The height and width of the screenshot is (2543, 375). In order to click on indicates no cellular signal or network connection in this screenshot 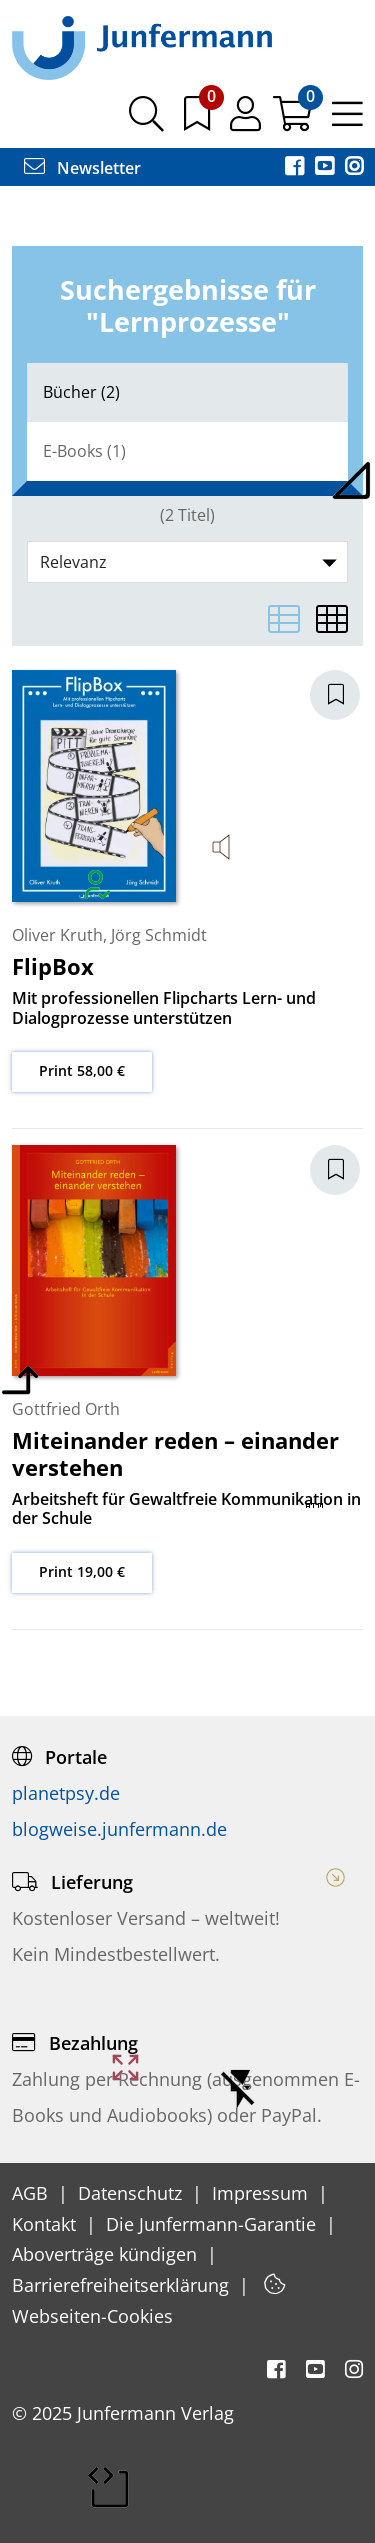, I will do `click(350, 479)`.